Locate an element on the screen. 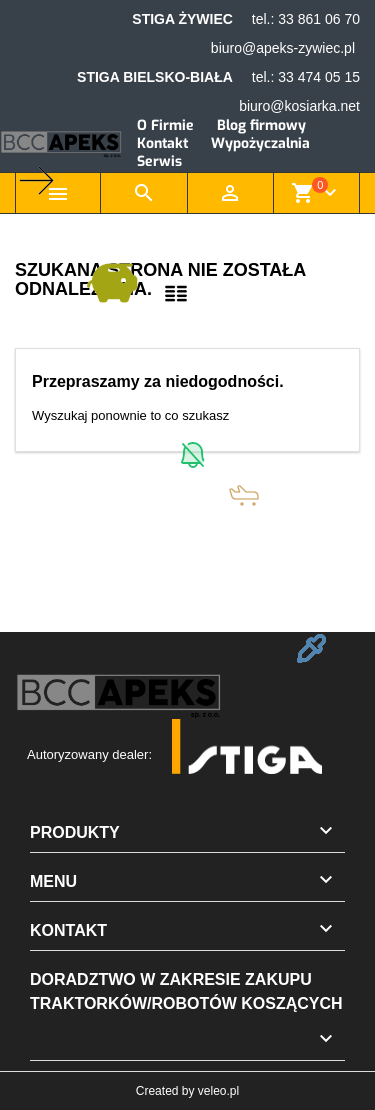  pick a color from the canvas is located at coordinates (311, 648).